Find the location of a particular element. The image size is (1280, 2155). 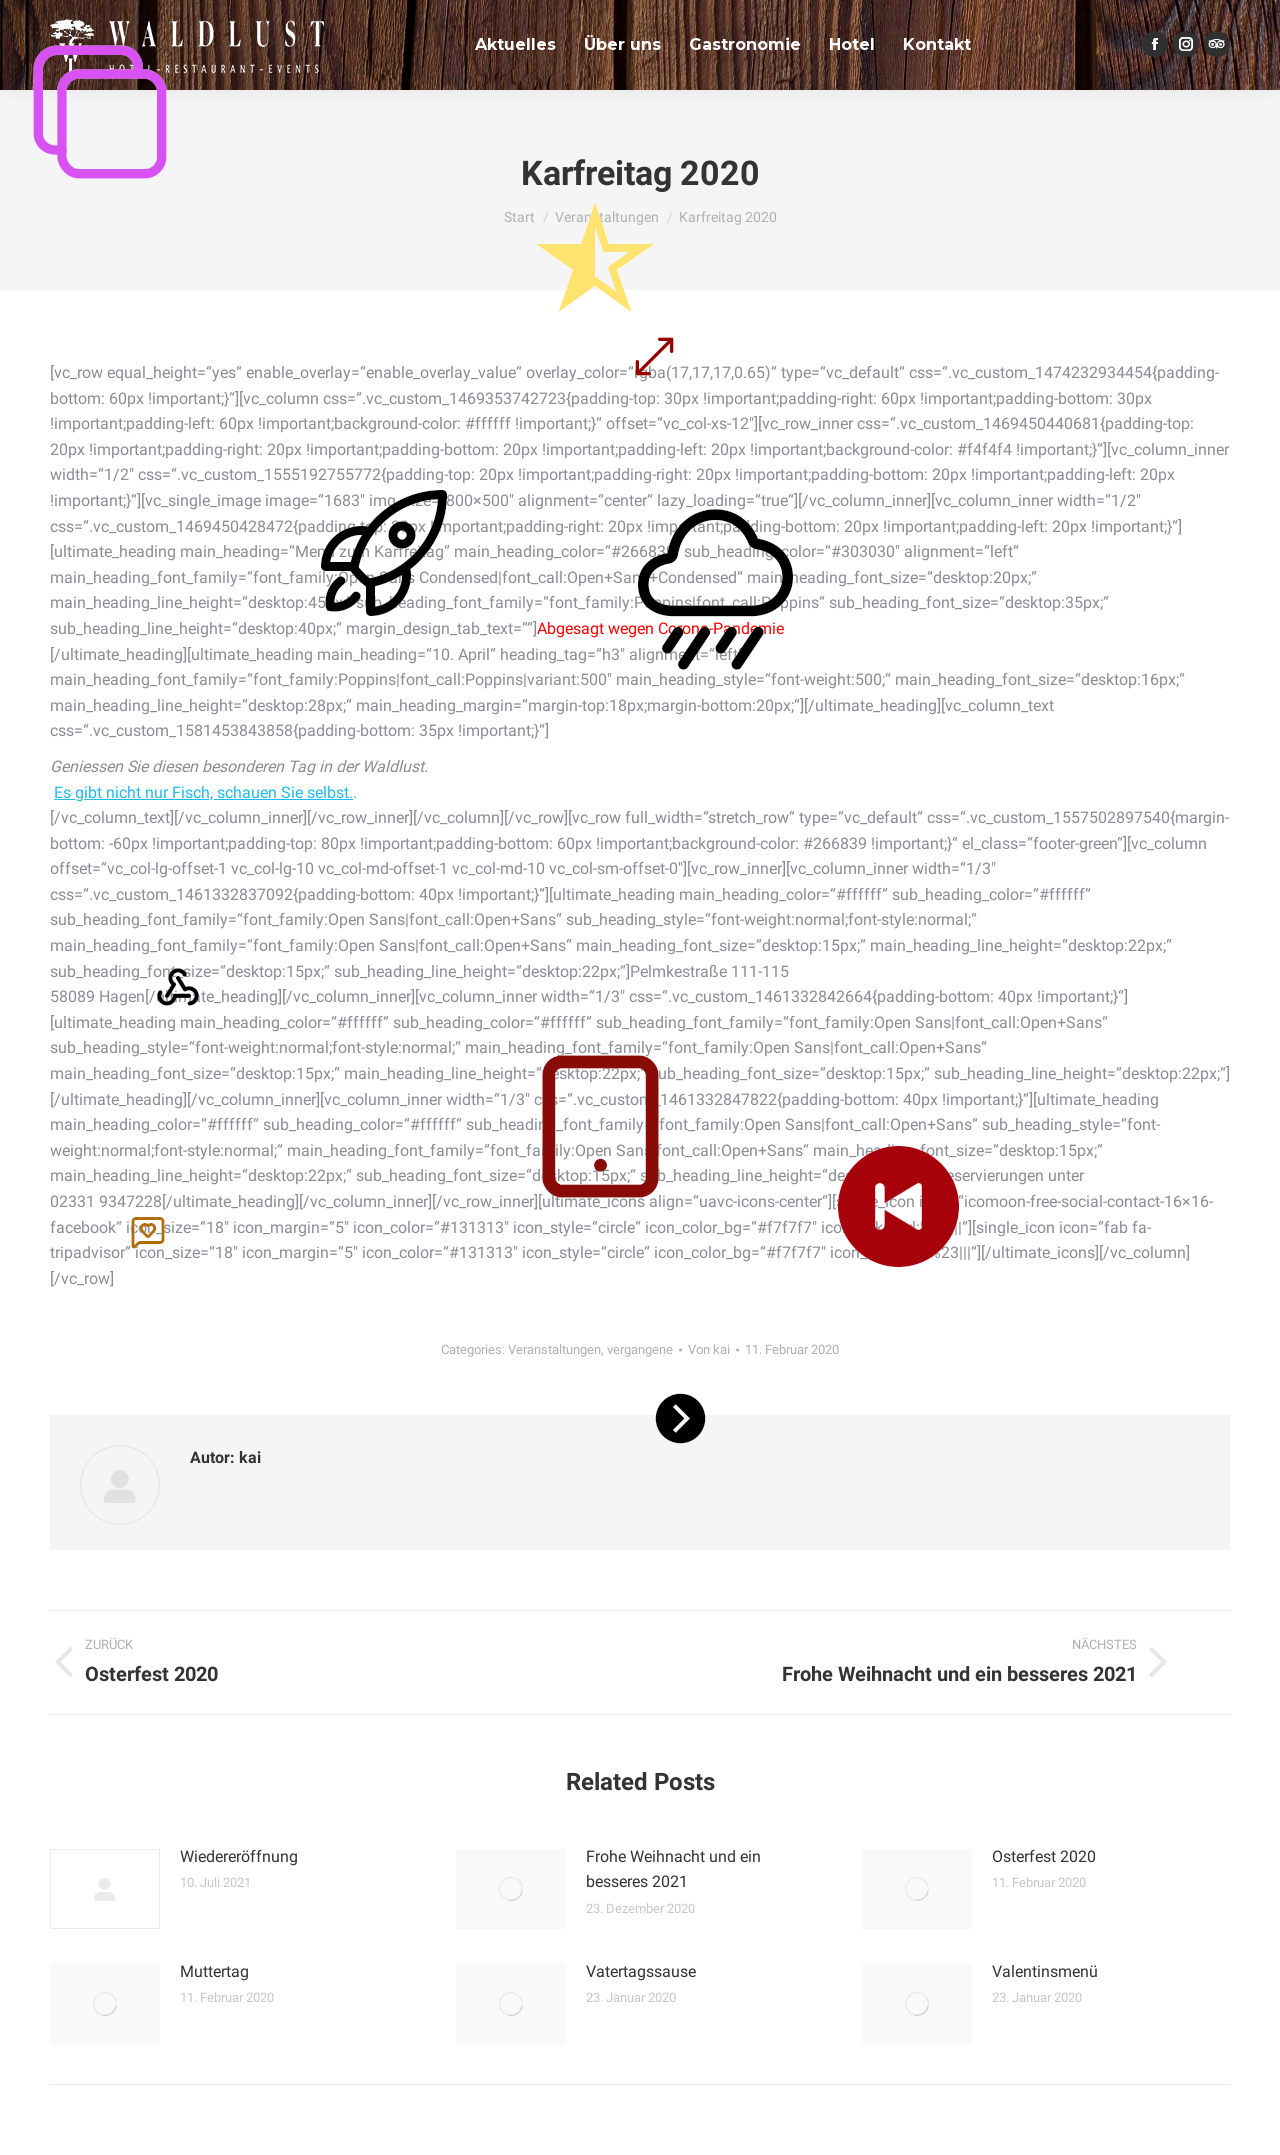

resize window or element is located at coordinates (654, 356).